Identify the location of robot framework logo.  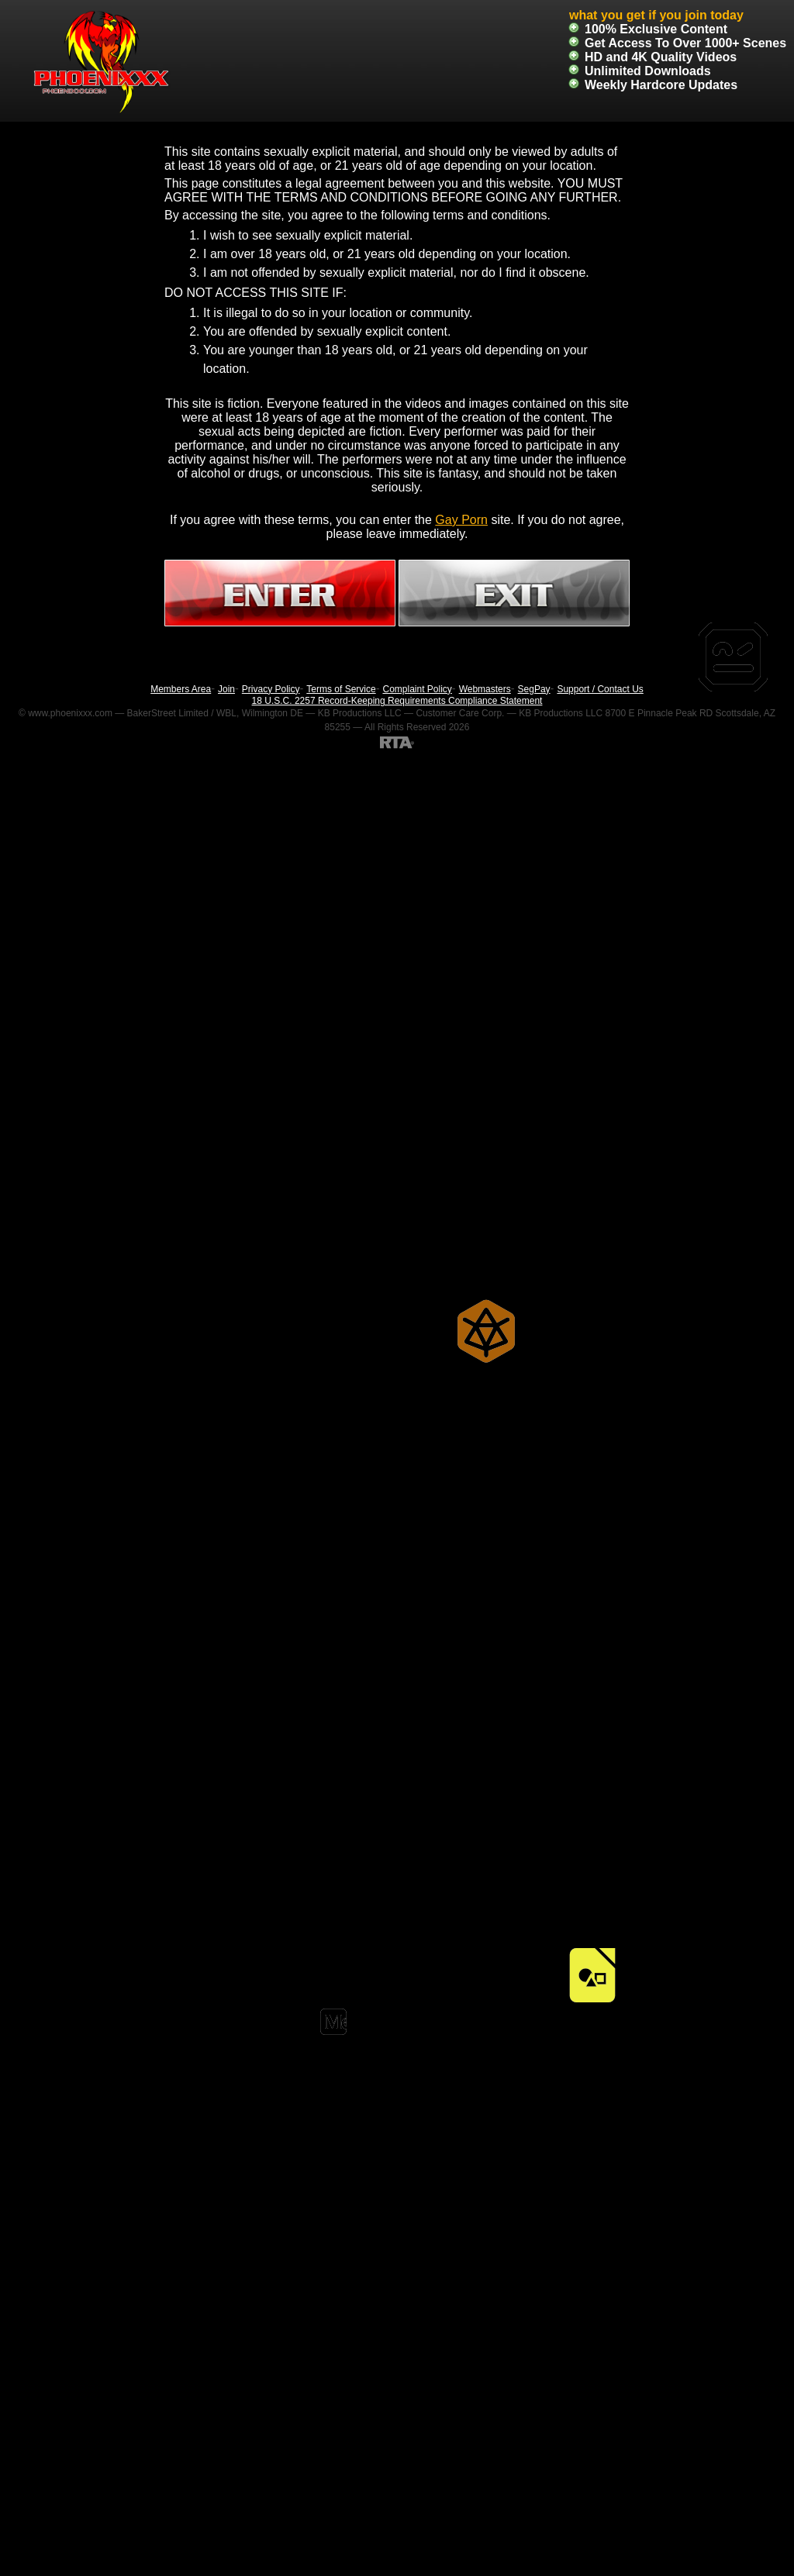
(733, 657).